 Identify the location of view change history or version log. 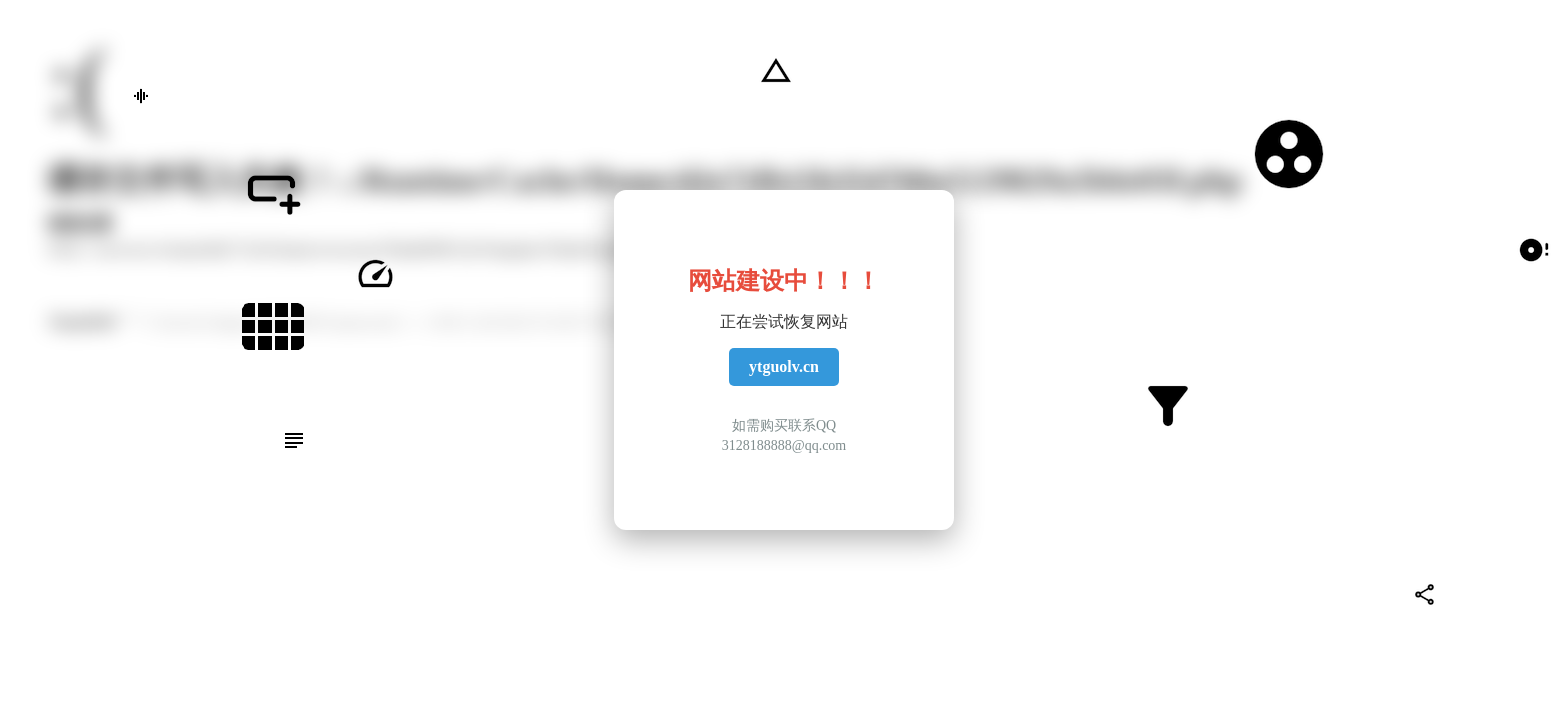
(776, 70).